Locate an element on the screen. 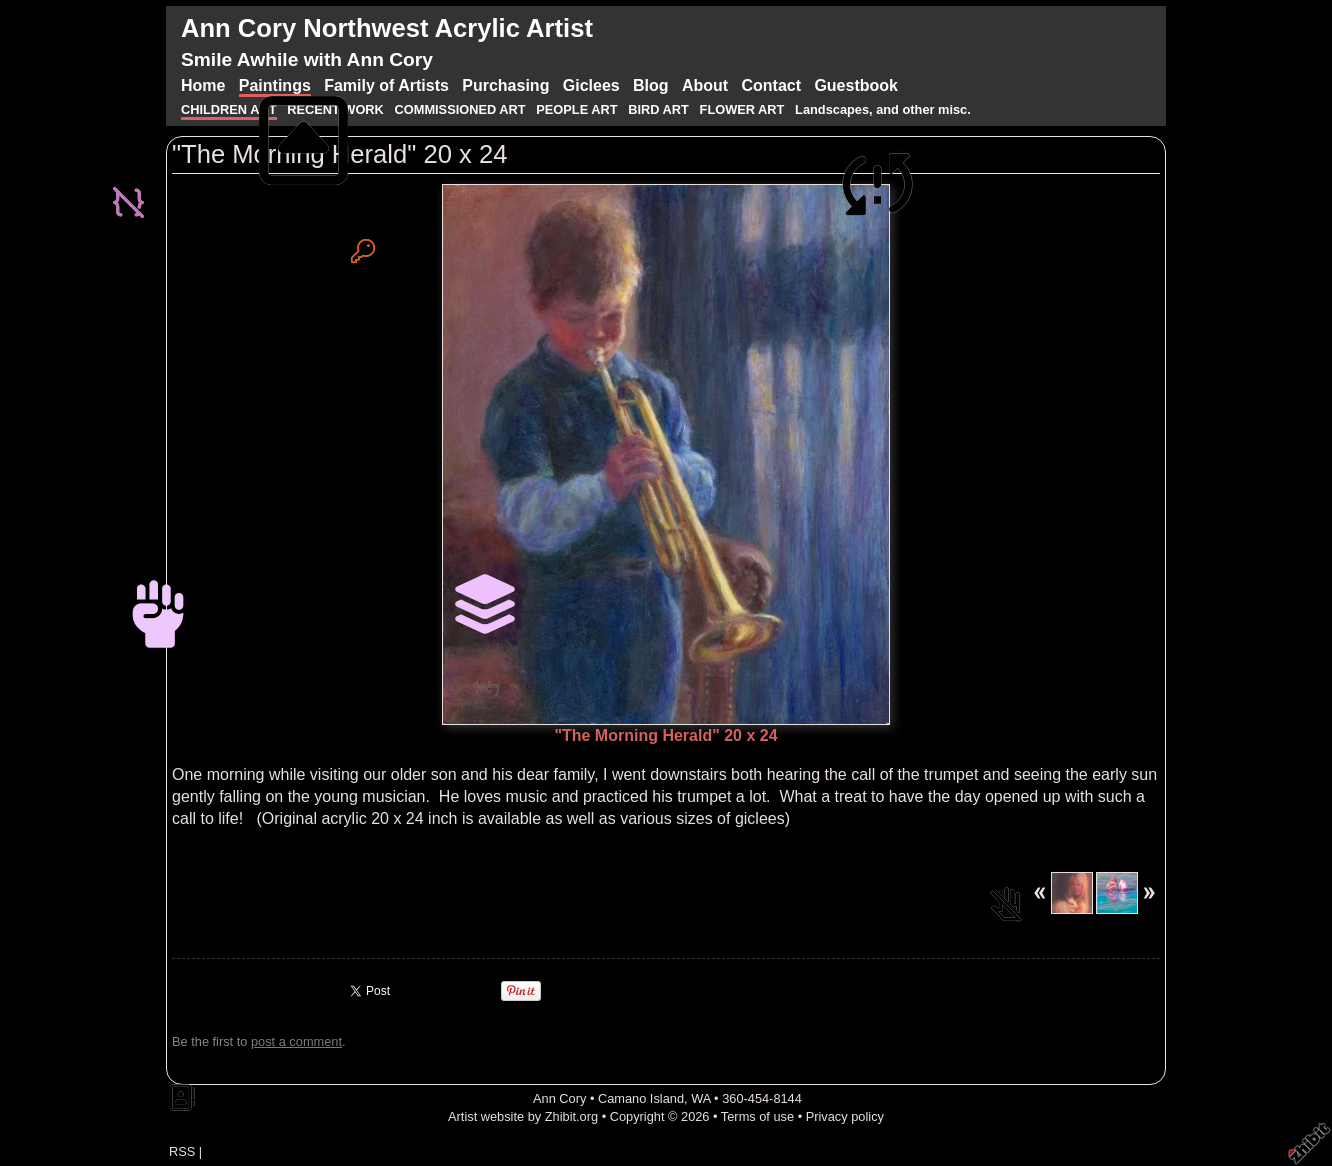 Image resolution: width=1332 pixels, height=1166 pixels. open your contacts list is located at coordinates (181, 1097).